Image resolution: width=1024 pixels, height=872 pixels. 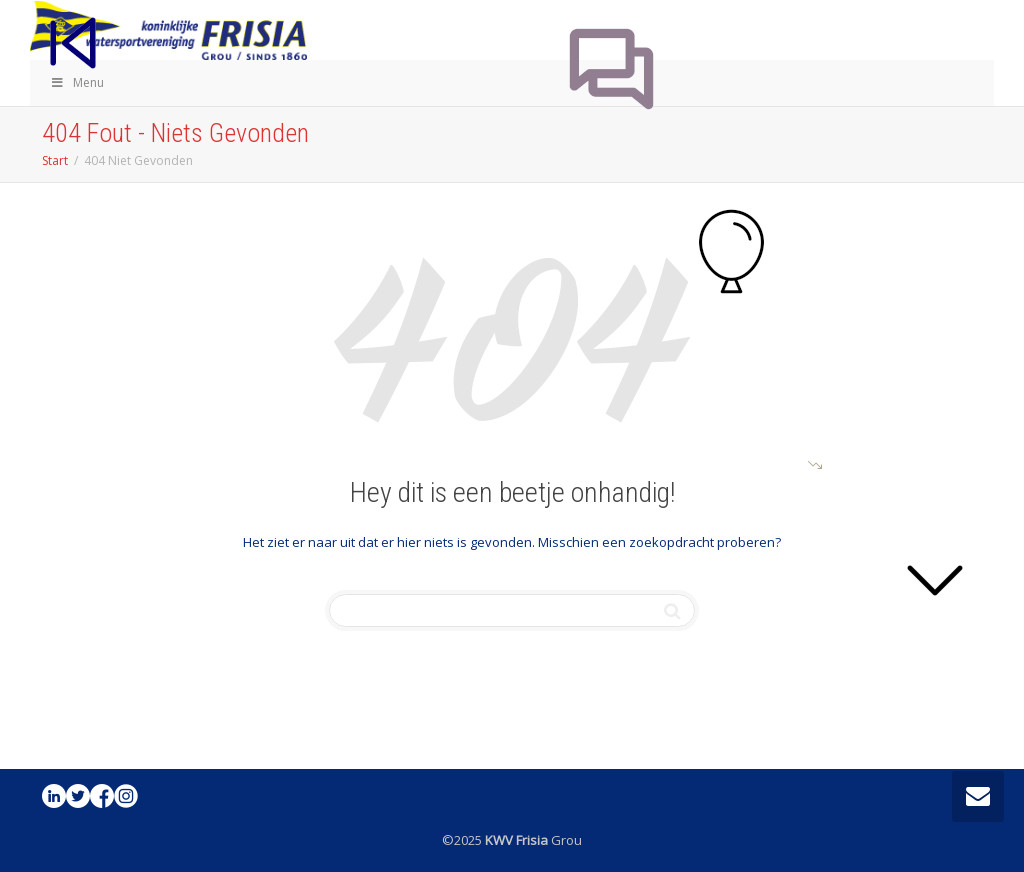 What do you see at coordinates (731, 251) in the screenshot?
I see `indicates a celebration or birthday event` at bounding box center [731, 251].